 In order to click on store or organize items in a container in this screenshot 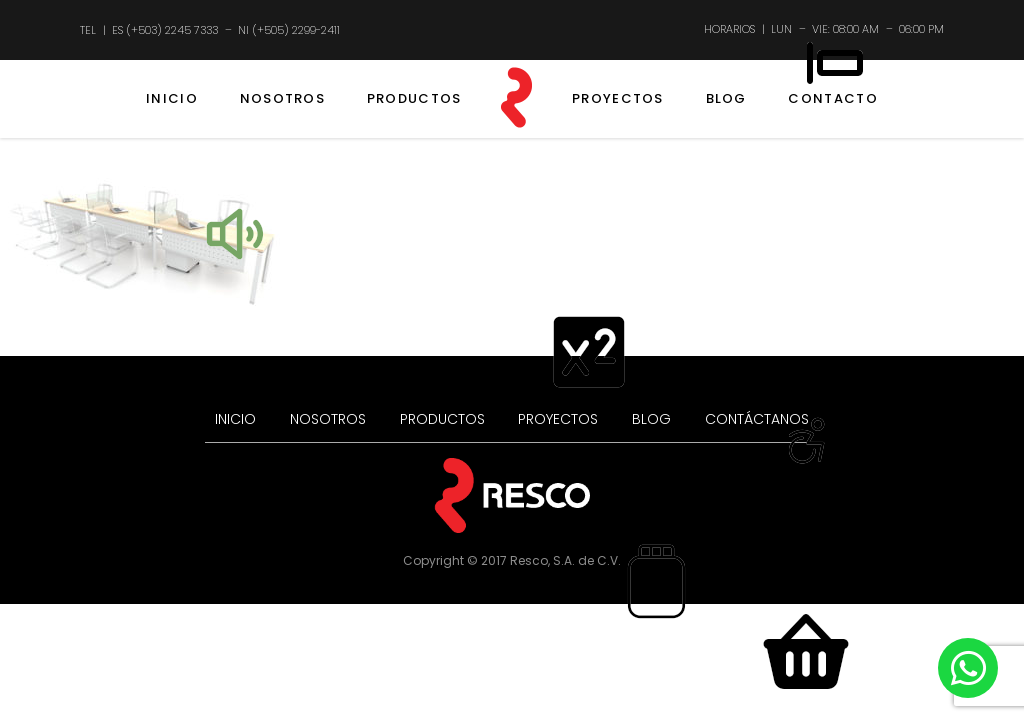, I will do `click(656, 581)`.